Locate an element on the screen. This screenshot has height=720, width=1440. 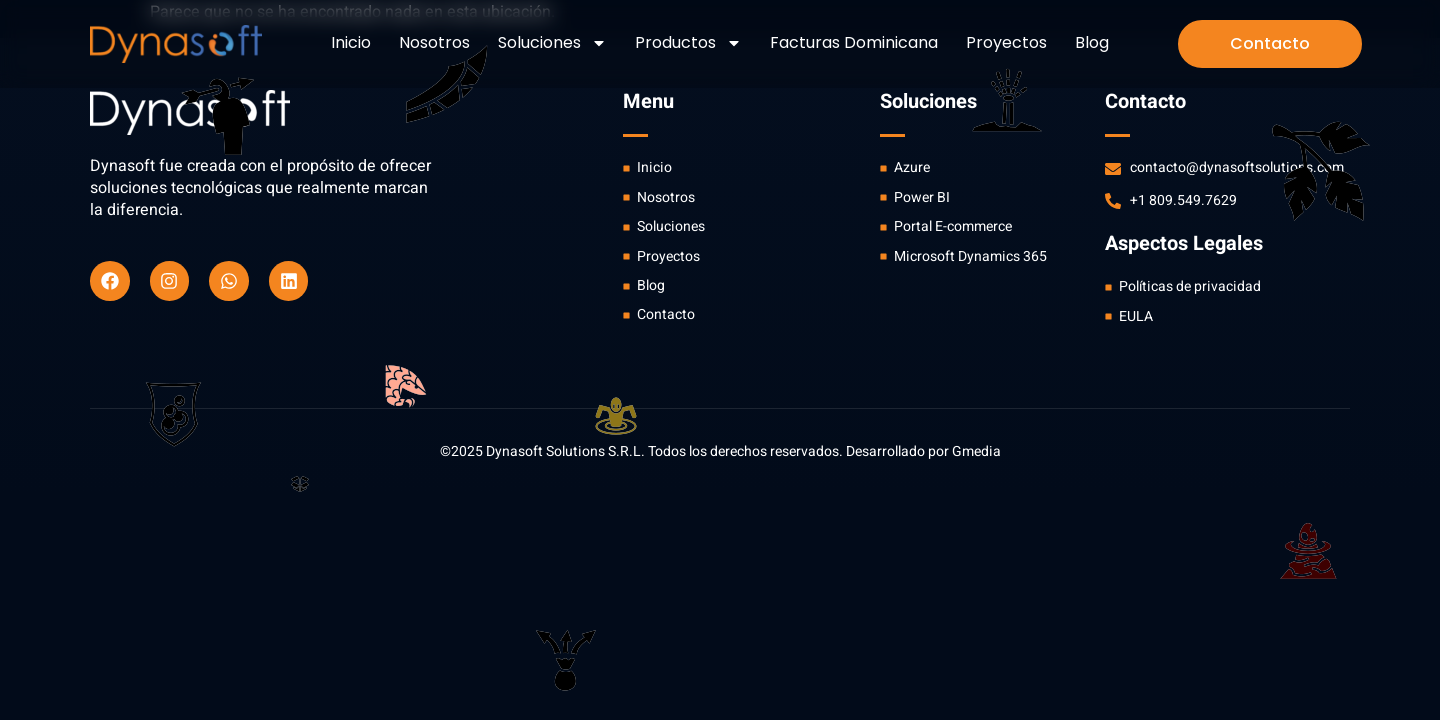
indicates quicksand hazard or trap in game is located at coordinates (616, 416).